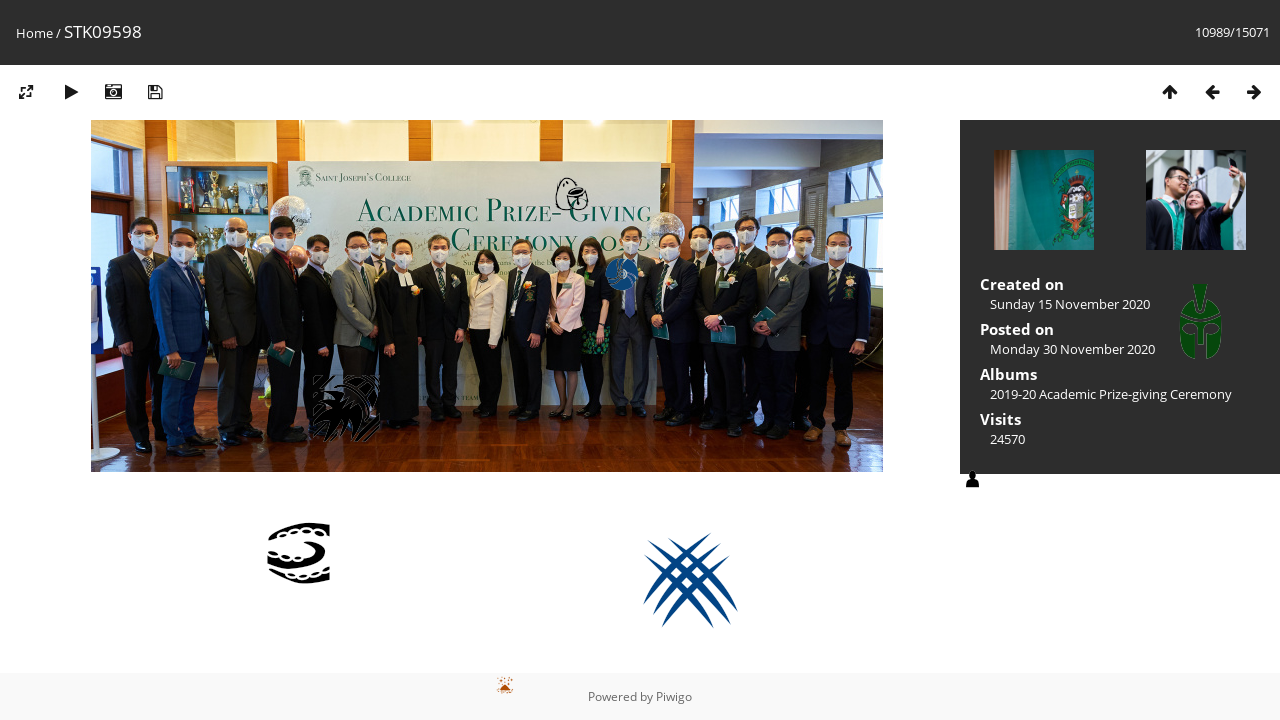 This screenshot has height=720, width=1280. Describe the element at coordinates (972, 478) in the screenshot. I see `view your character profile` at that location.